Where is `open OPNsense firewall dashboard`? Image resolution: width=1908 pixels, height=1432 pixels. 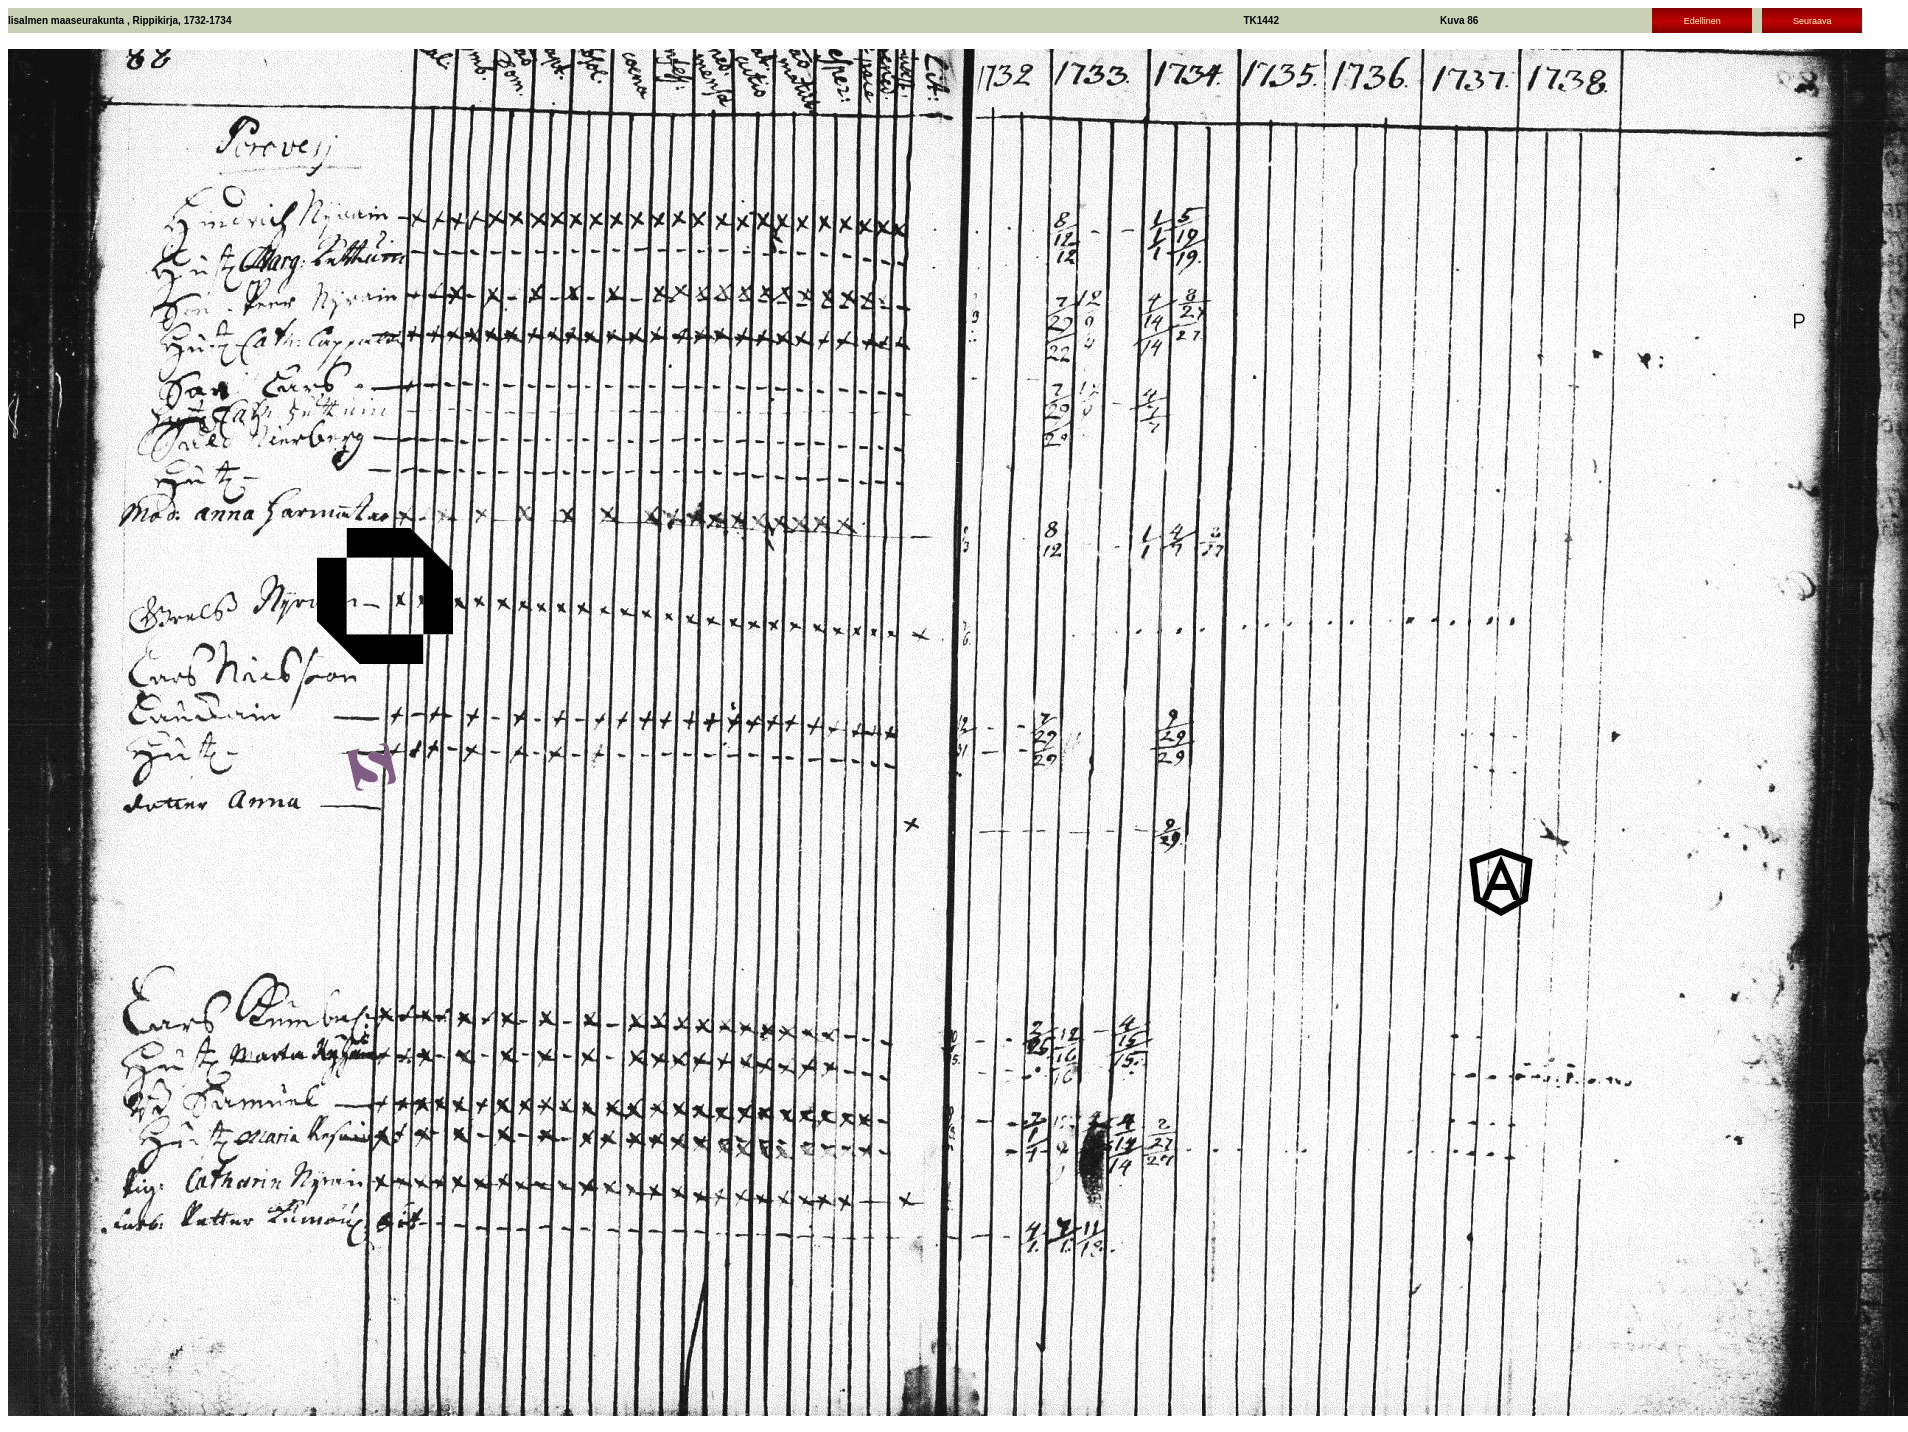
open OPNsense firewall dashboard is located at coordinates (385, 596).